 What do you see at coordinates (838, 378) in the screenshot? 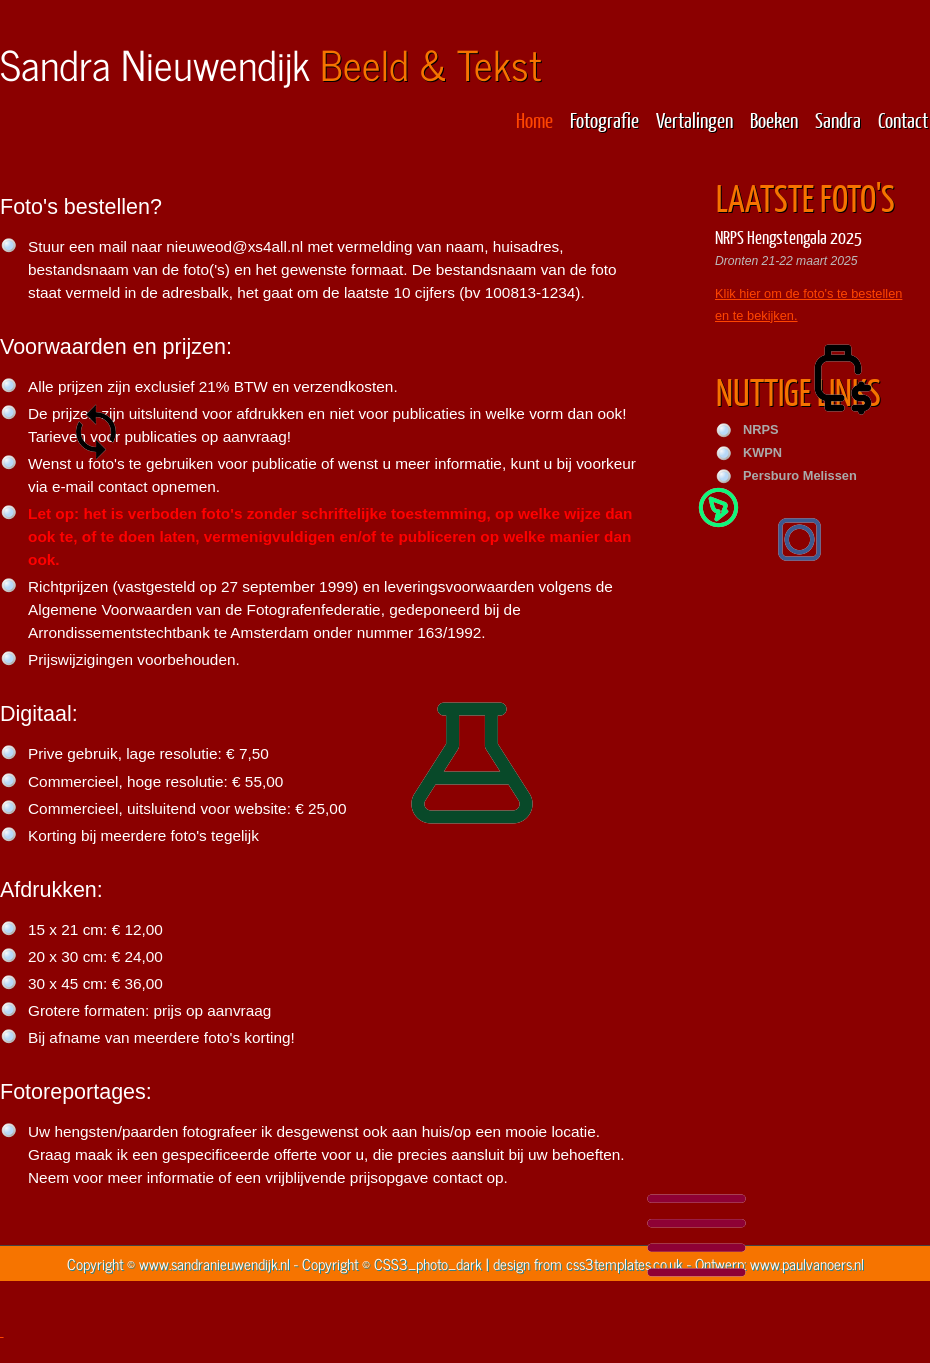
I see `view payment or finance features on your smartwatch` at bounding box center [838, 378].